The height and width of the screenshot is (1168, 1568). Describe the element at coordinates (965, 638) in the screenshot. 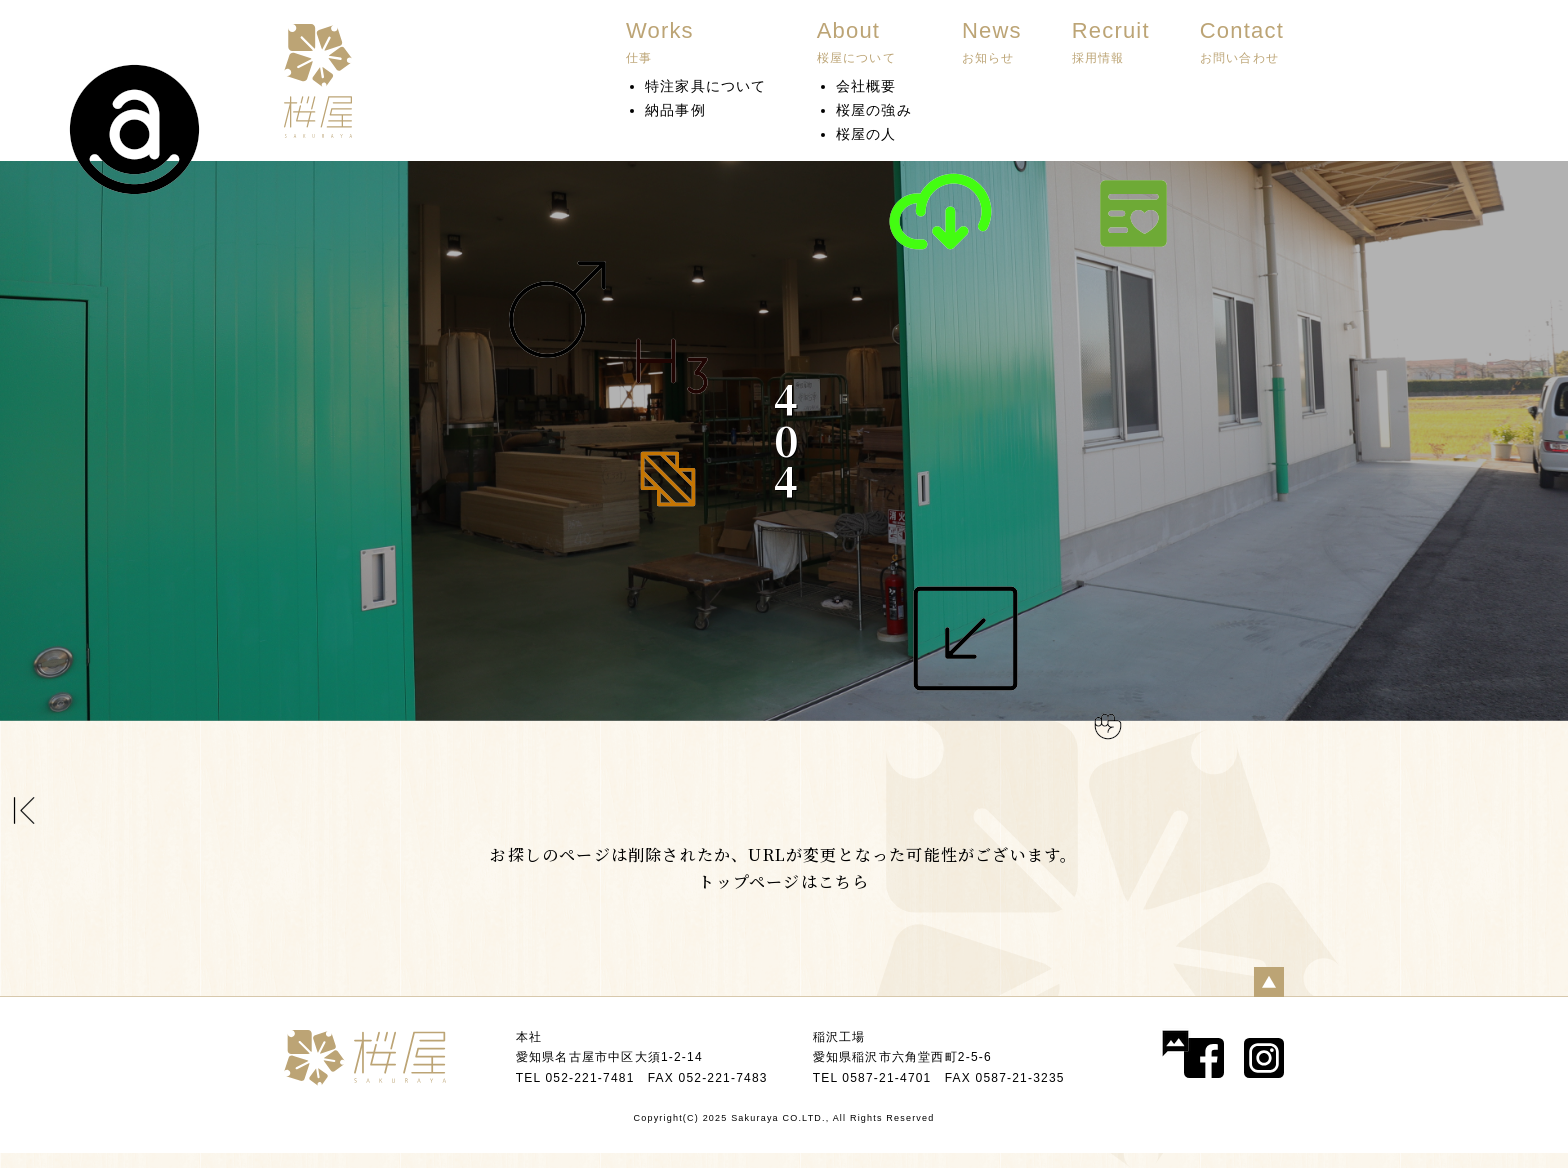

I see `navigate to the bottom-left corner` at that location.